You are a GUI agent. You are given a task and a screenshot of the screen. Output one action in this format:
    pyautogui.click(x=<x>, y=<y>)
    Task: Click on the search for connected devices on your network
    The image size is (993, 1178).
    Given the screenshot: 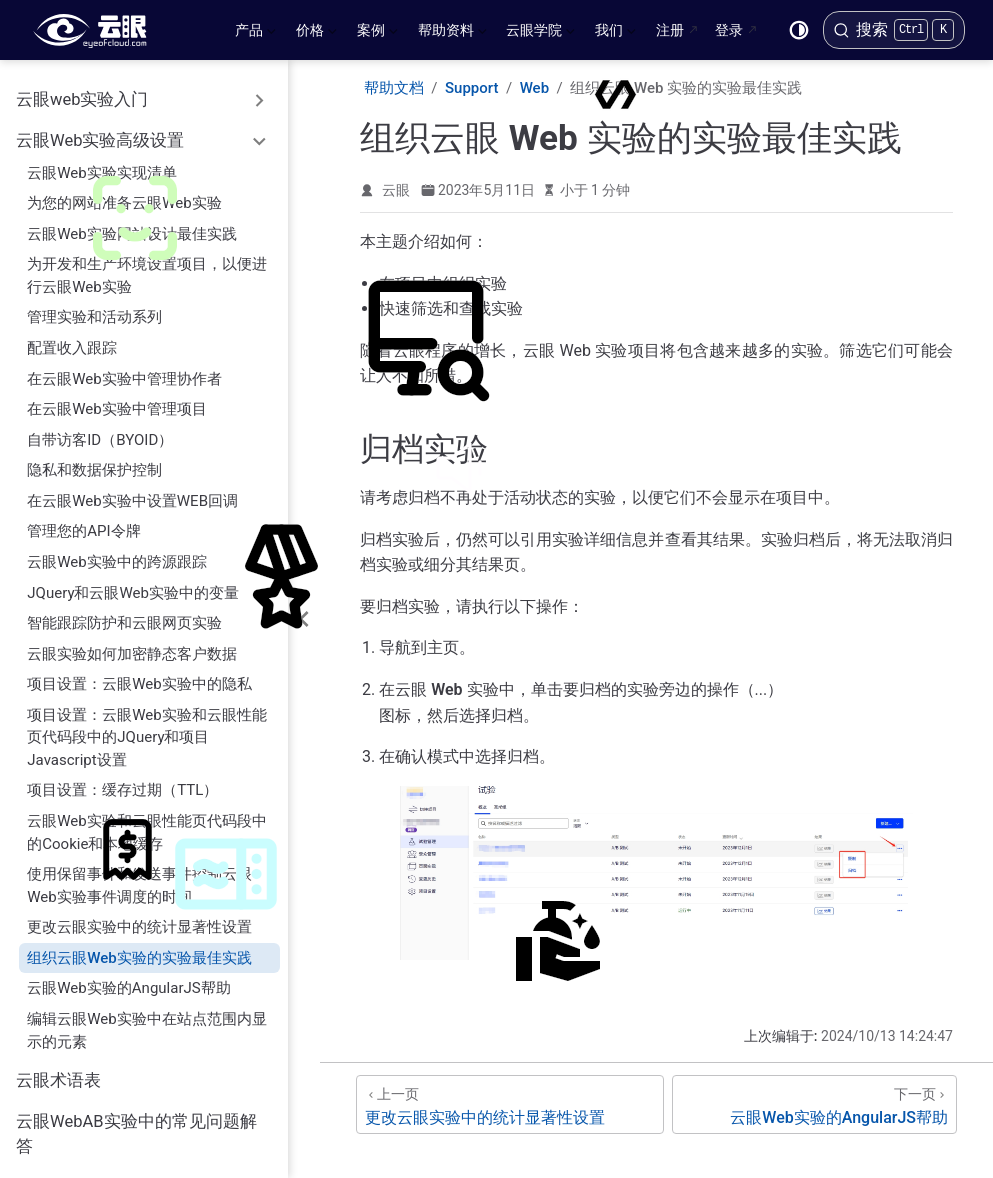 What is the action you would take?
    pyautogui.click(x=426, y=338)
    